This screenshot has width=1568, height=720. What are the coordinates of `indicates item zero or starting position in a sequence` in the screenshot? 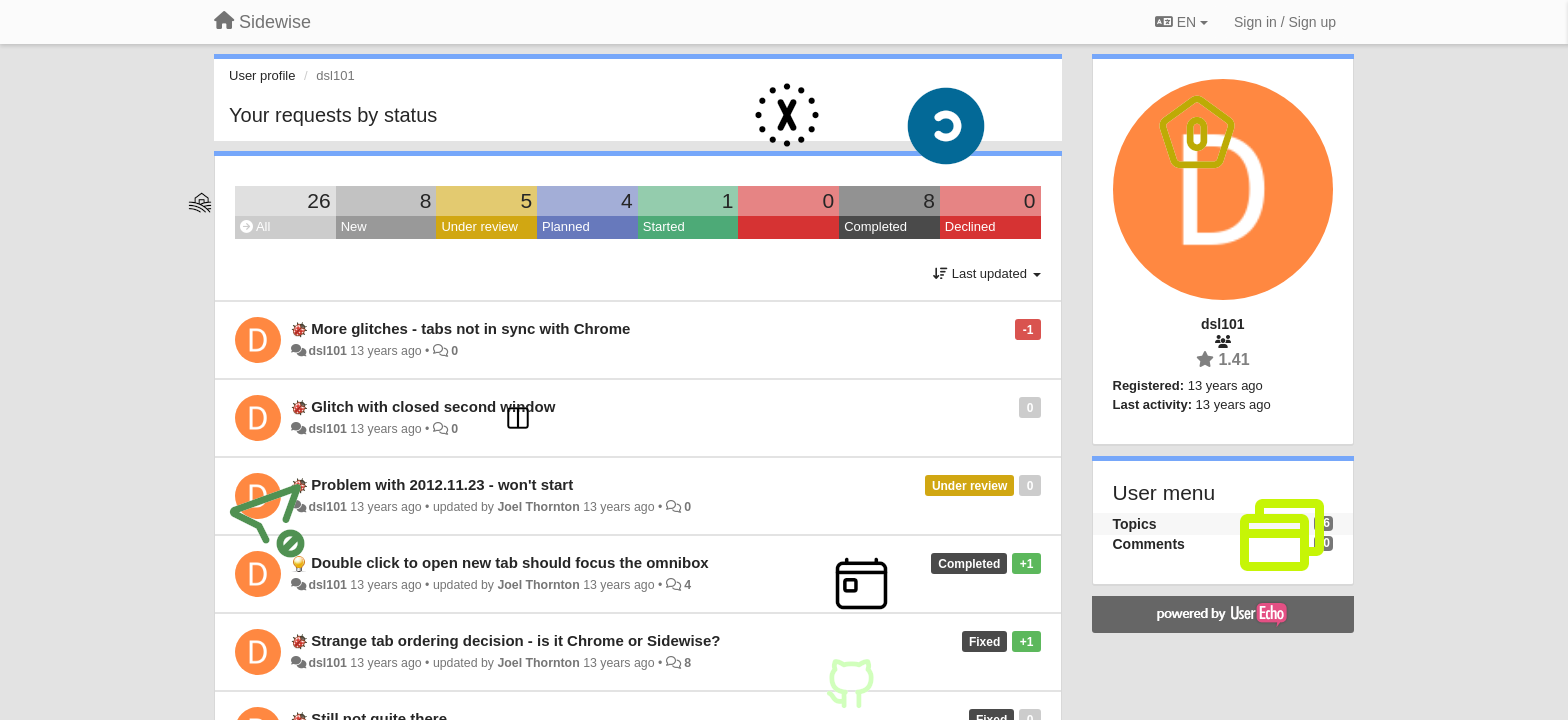 It's located at (1197, 134).